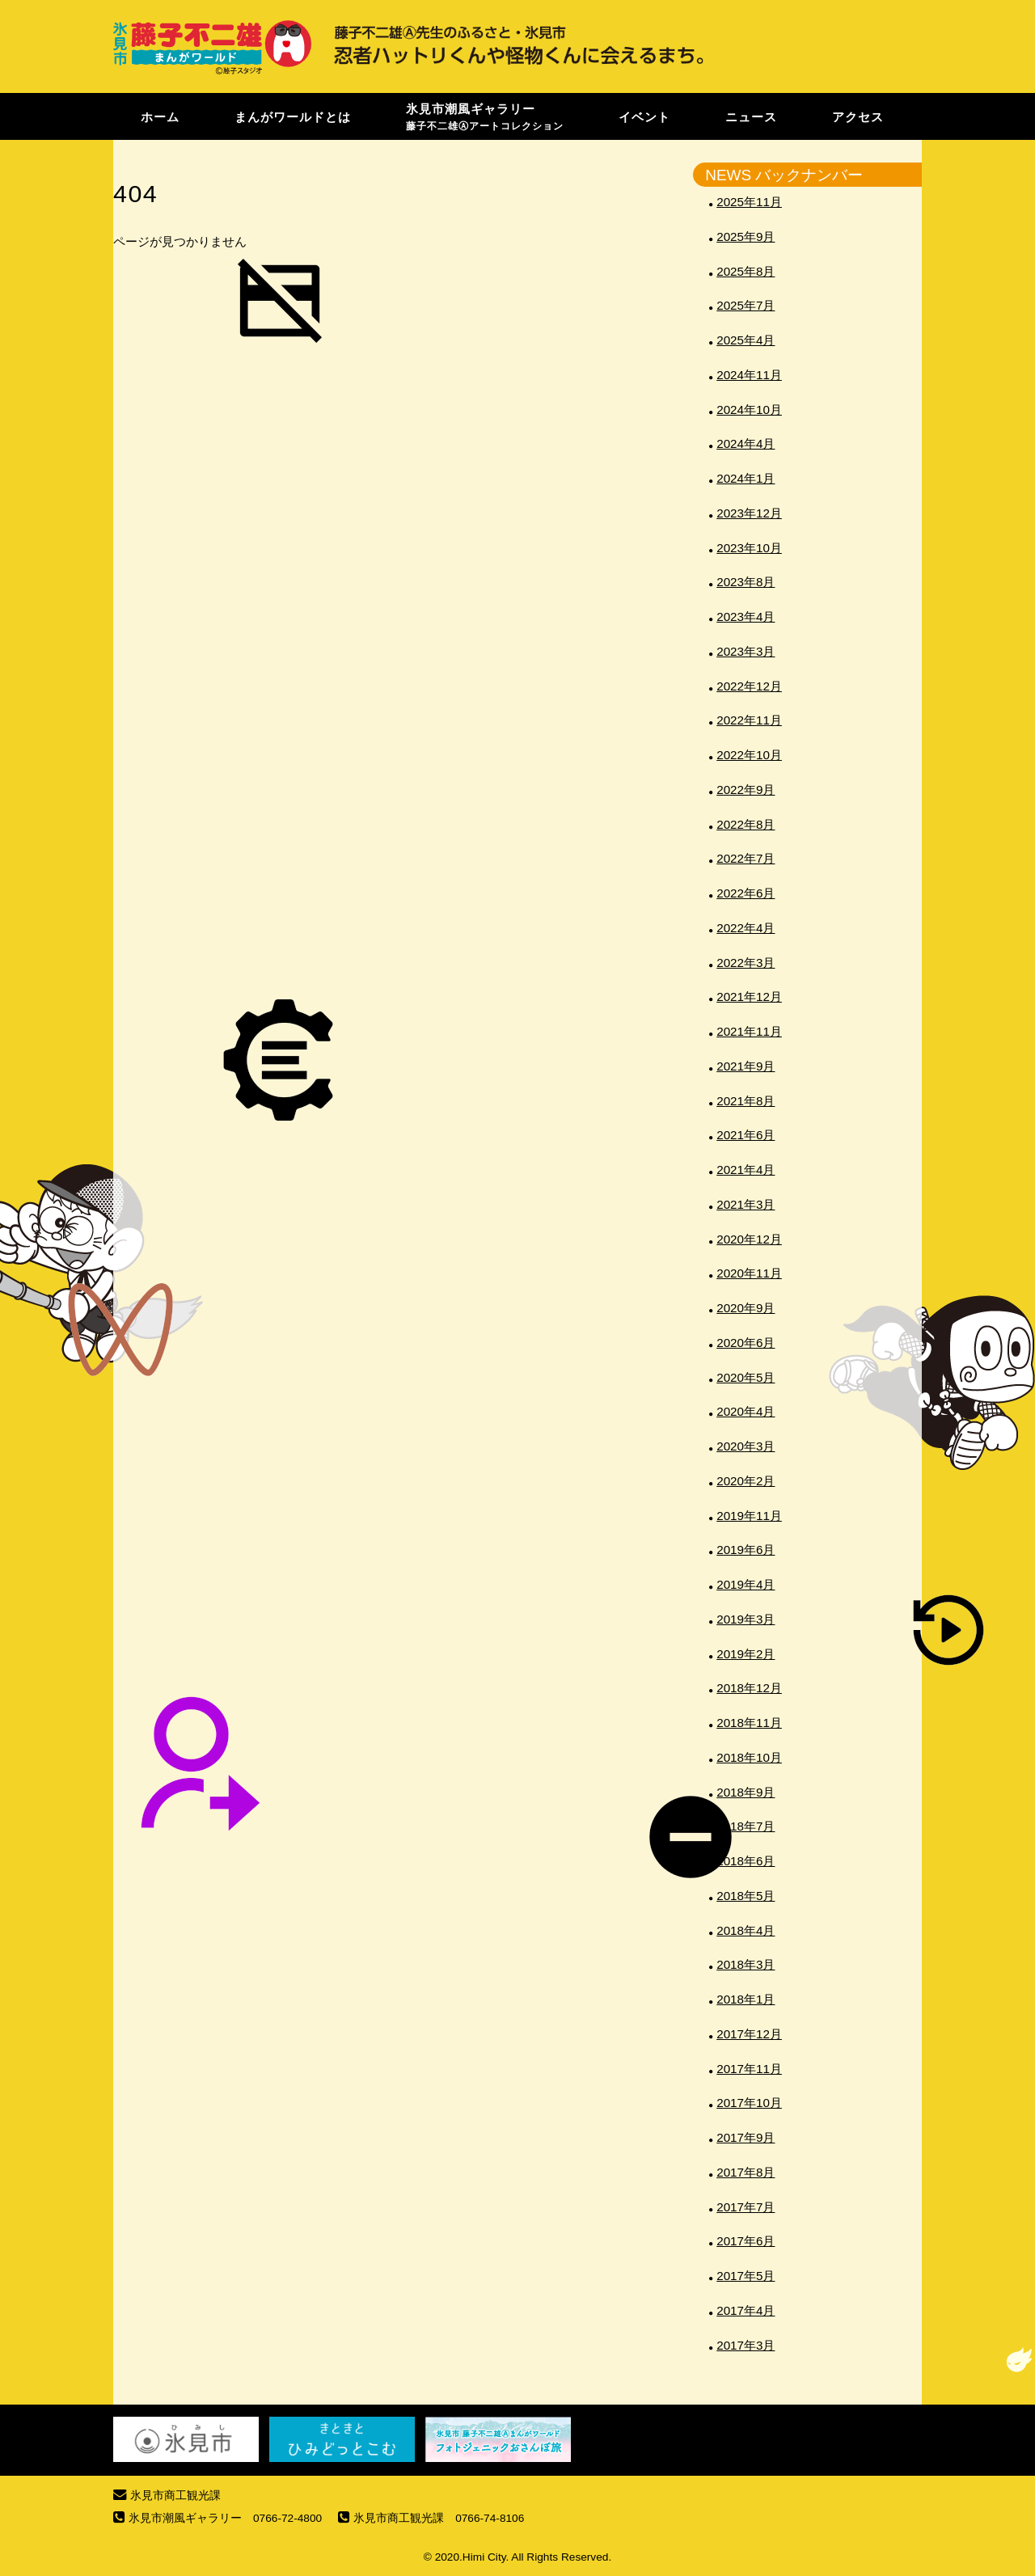 This screenshot has width=1035, height=2576. Describe the element at coordinates (278, 1060) in the screenshot. I see `open compiler explorer tool` at that location.